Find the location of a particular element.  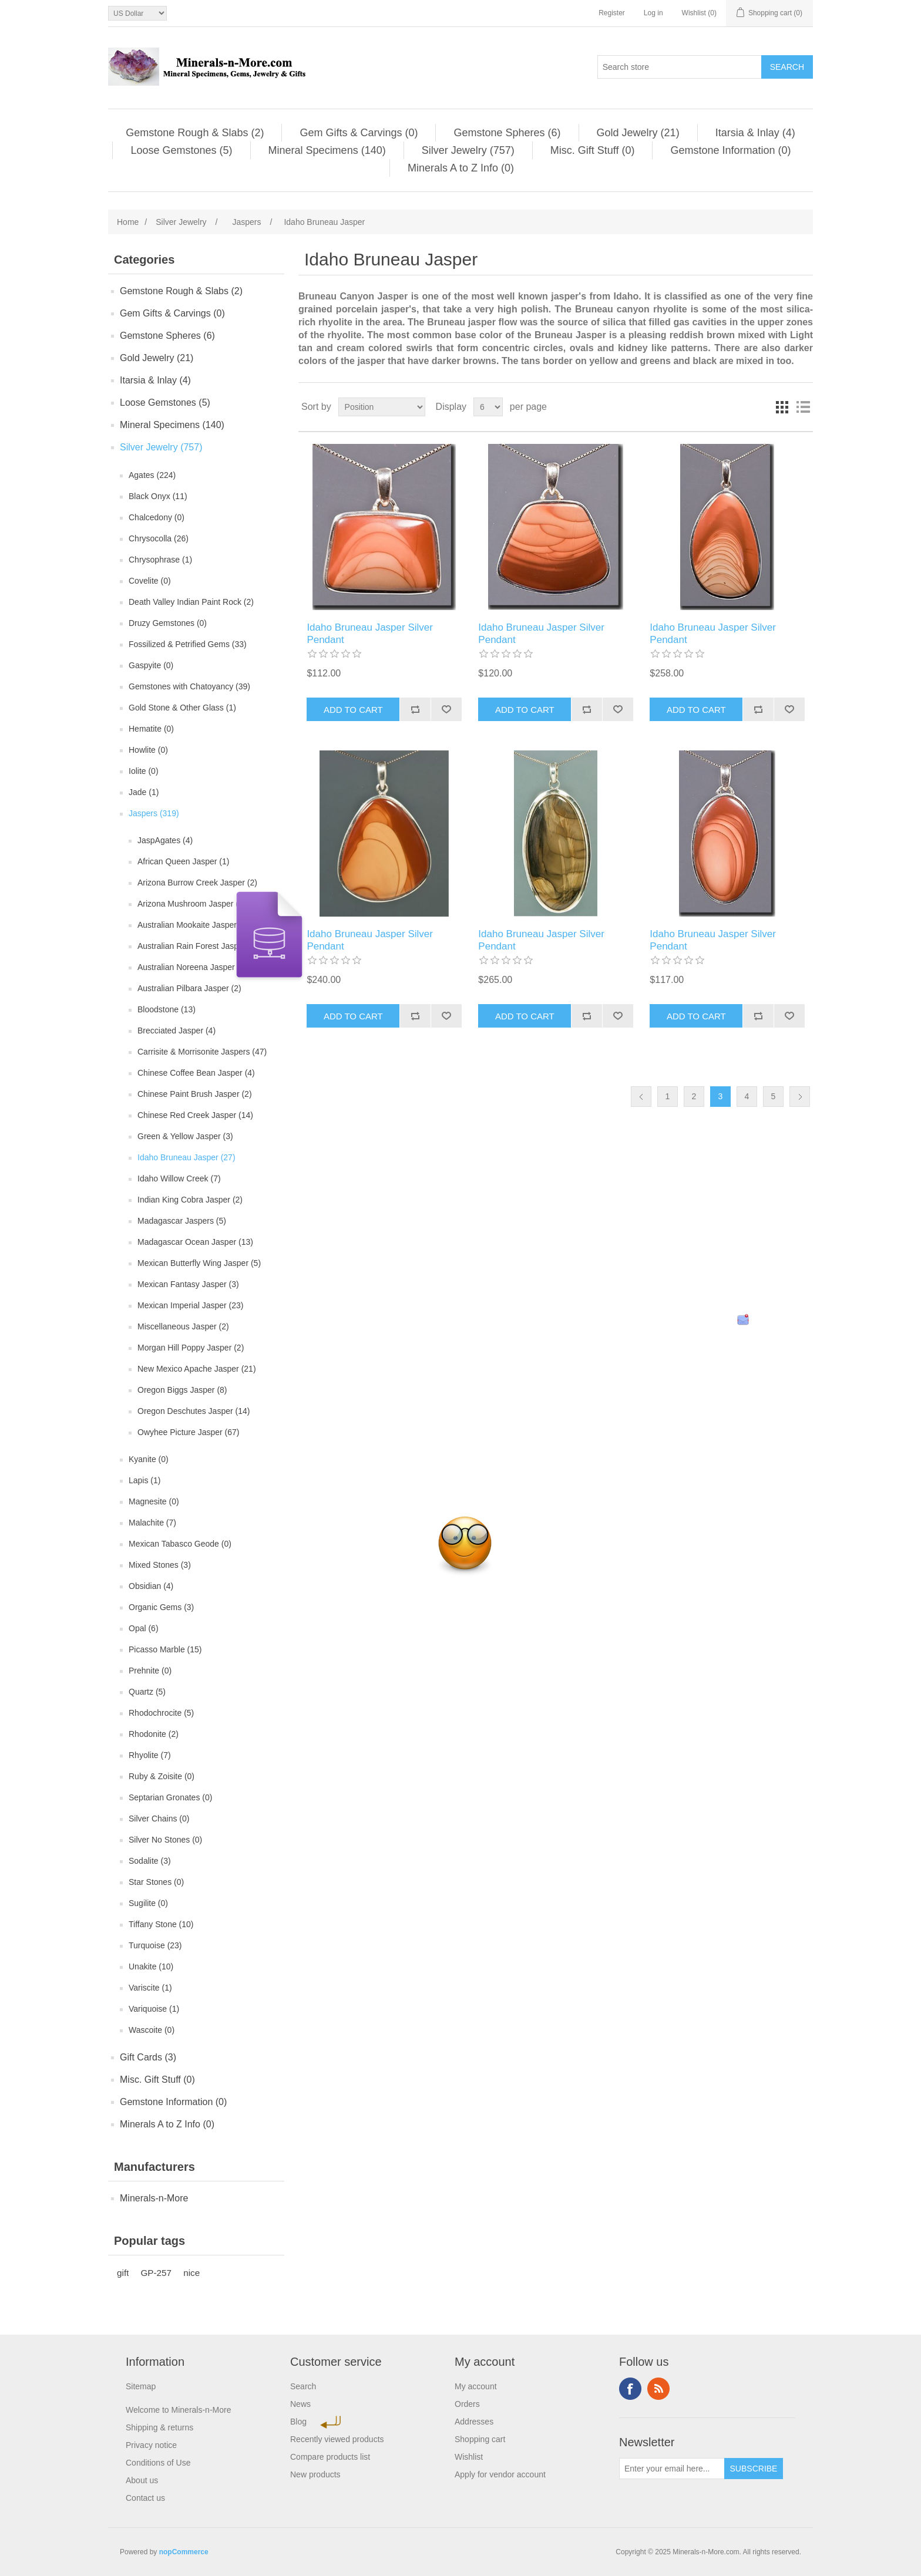

send an email message is located at coordinates (743, 1320).